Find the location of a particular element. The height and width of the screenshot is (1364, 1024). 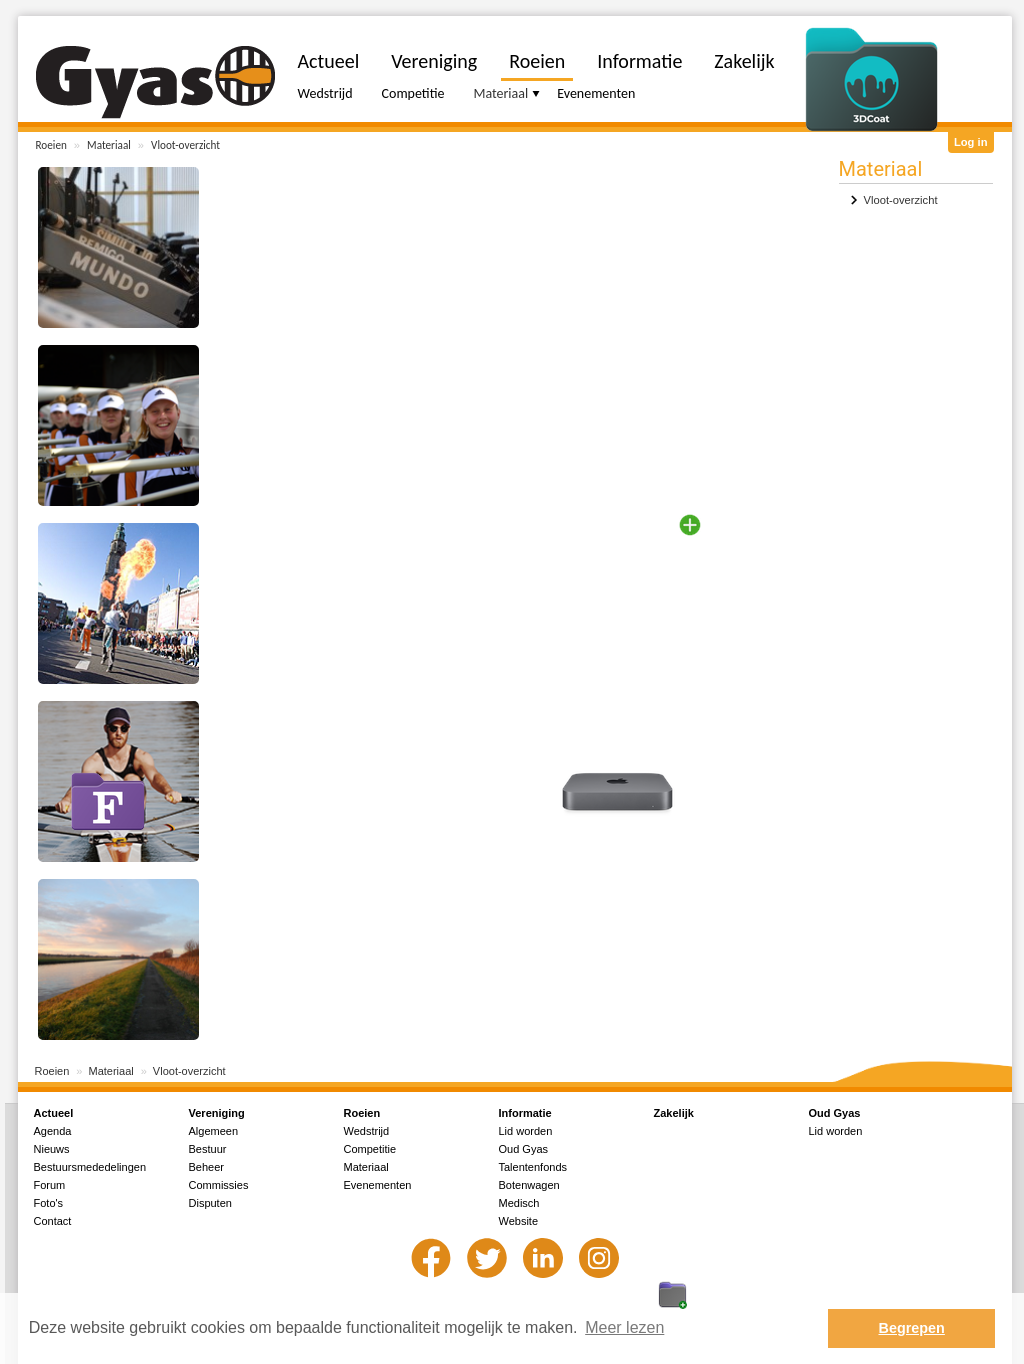

add a new item to the list is located at coordinates (690, 525).